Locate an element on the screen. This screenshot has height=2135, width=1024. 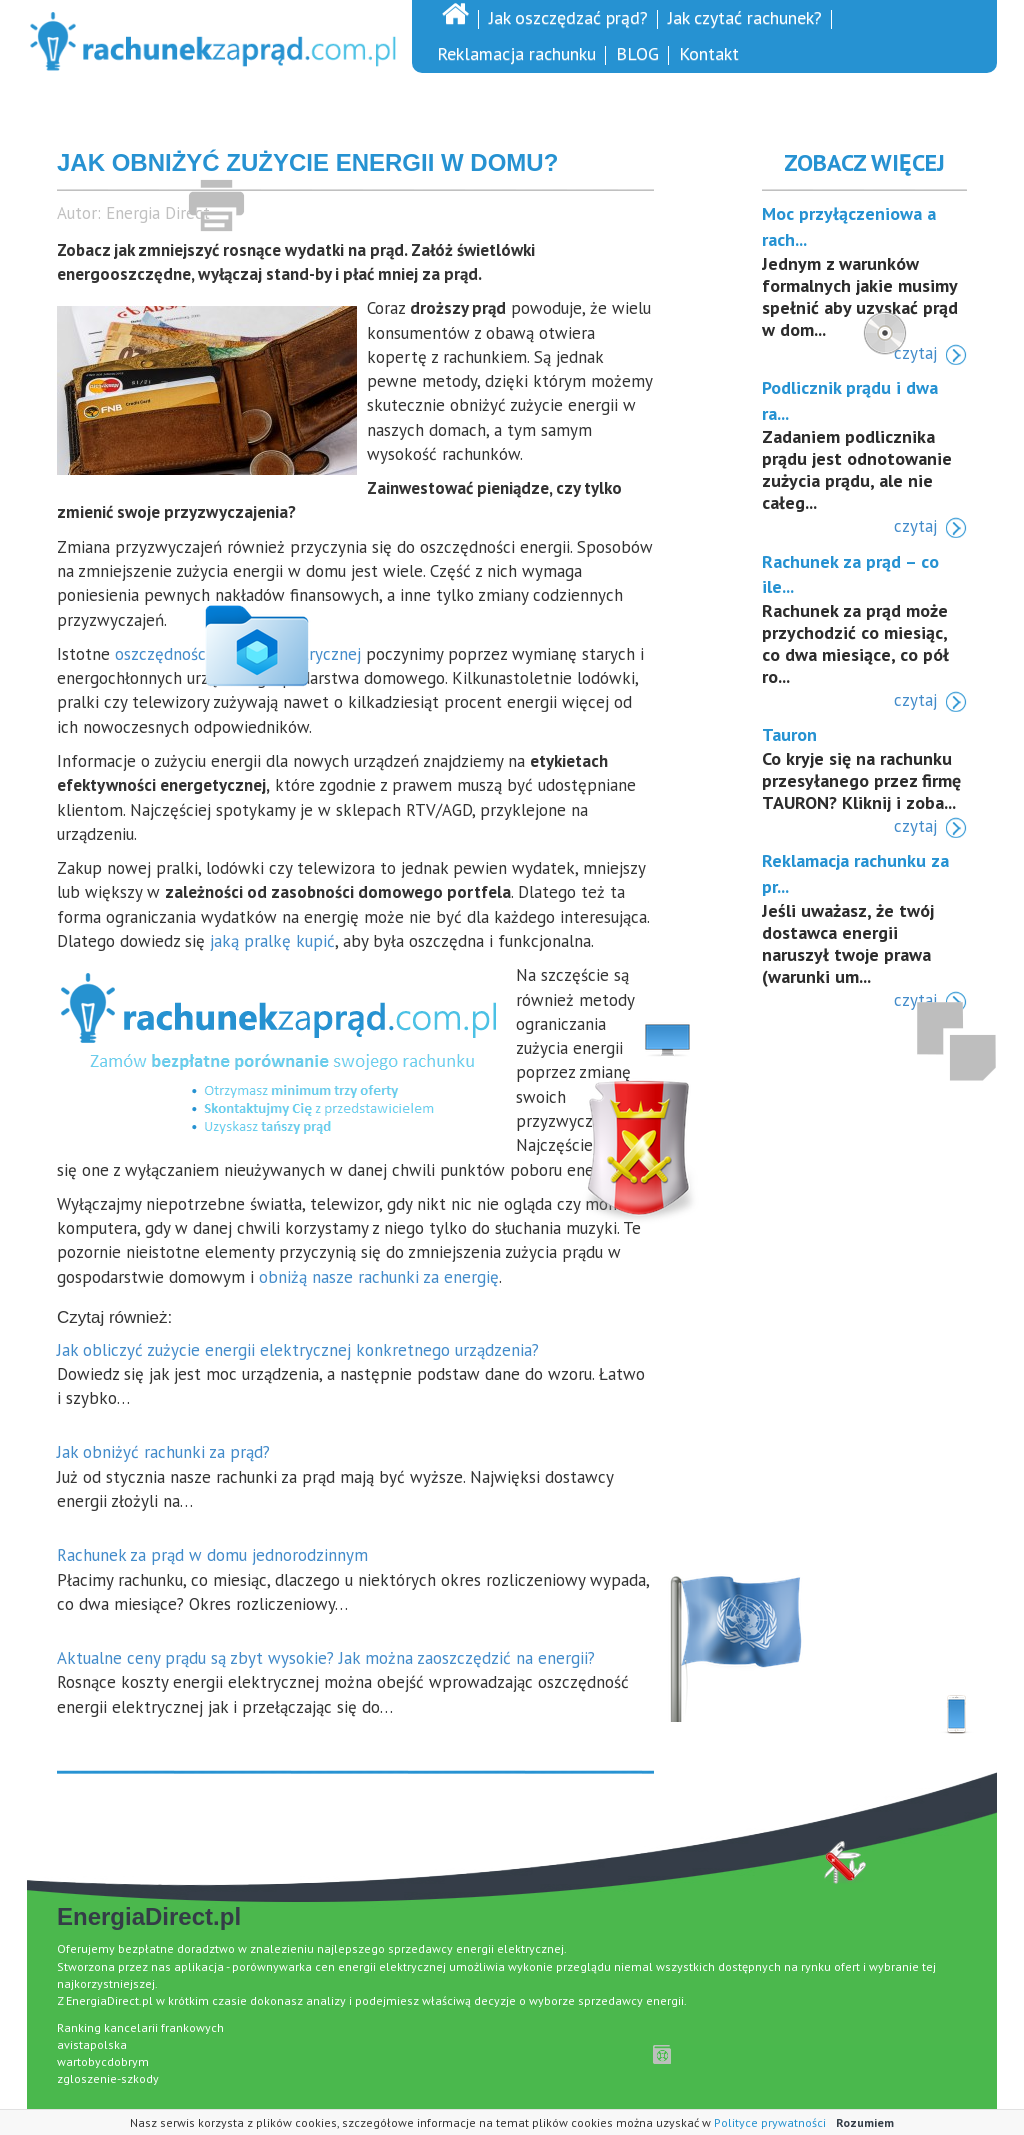
apple pro display xdr monitor is located at coordinates (667, 1035).